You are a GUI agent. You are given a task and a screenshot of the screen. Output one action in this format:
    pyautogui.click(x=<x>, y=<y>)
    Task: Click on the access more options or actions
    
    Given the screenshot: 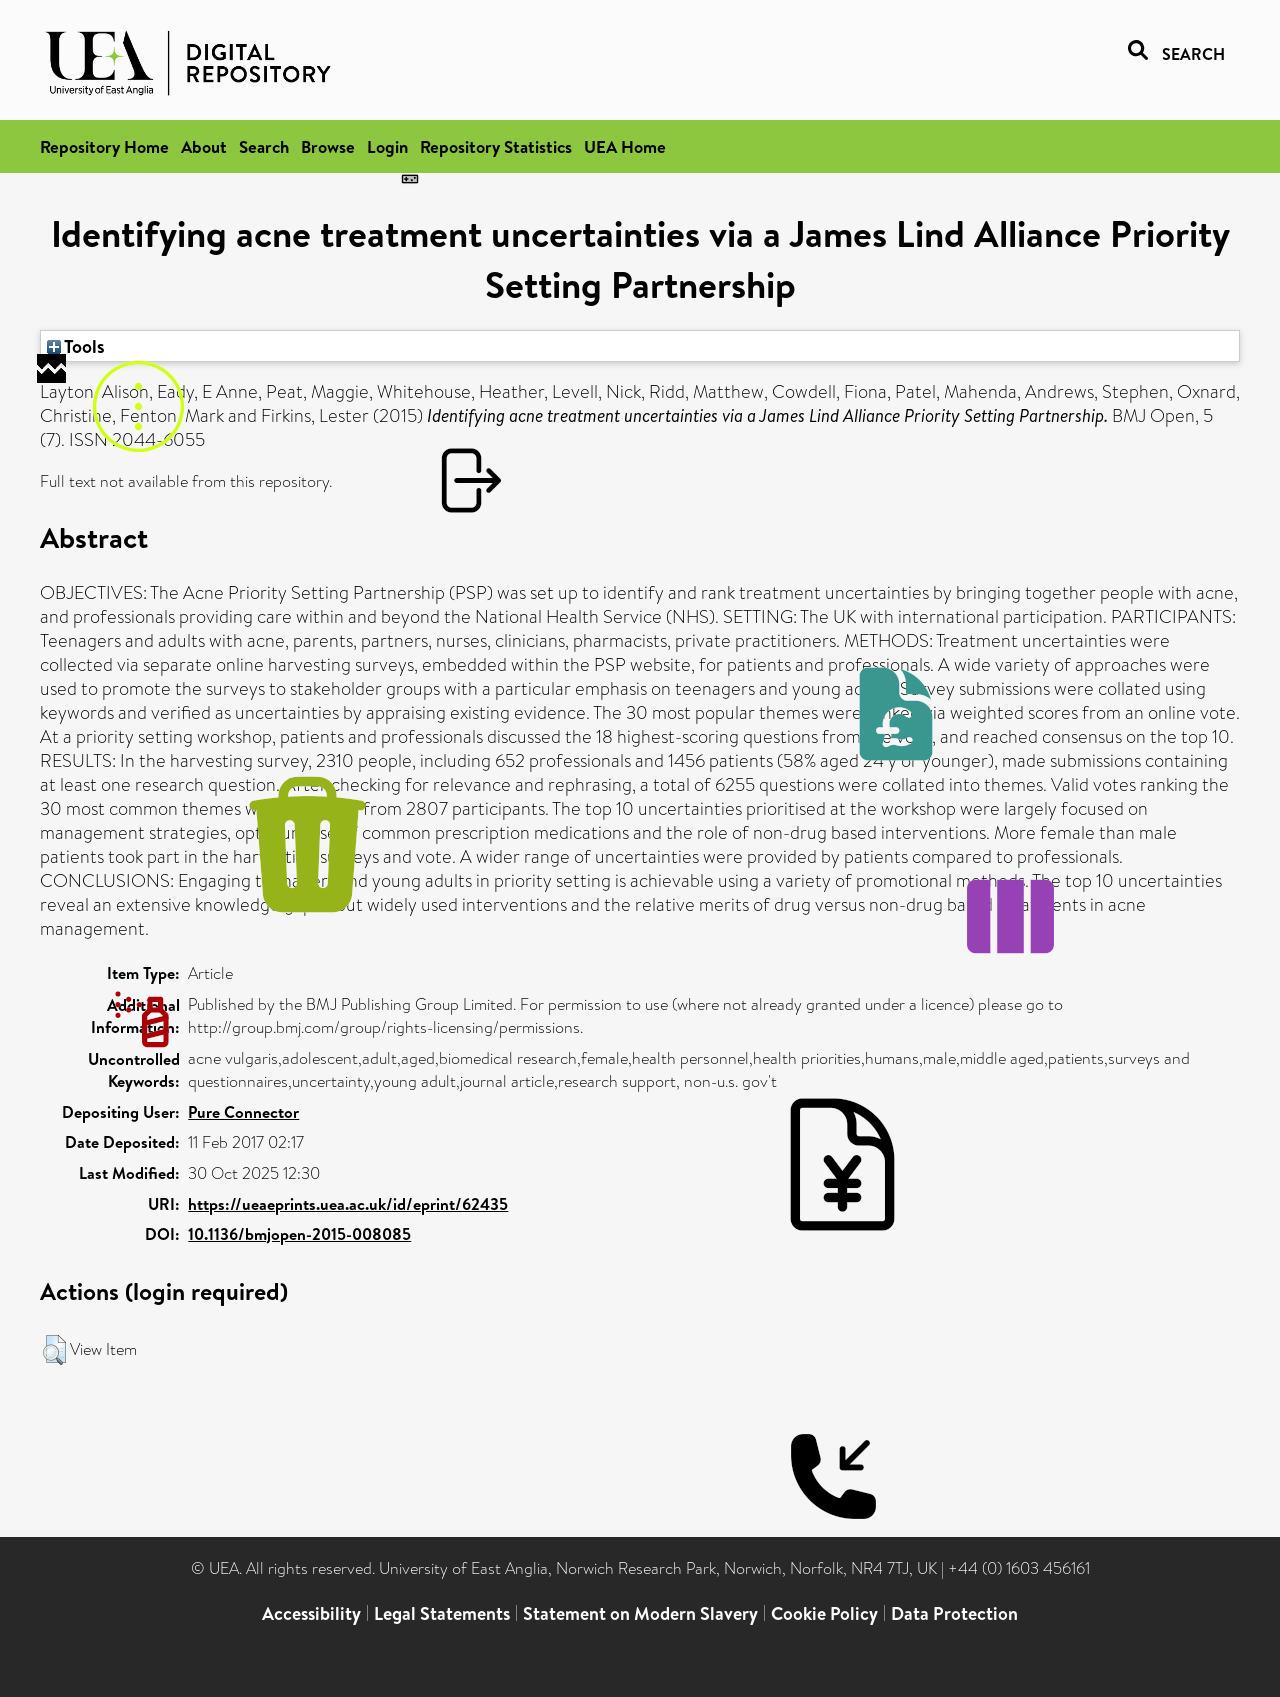 What is the action you would take?
    pyautogui.click(x=138, y=406)
    